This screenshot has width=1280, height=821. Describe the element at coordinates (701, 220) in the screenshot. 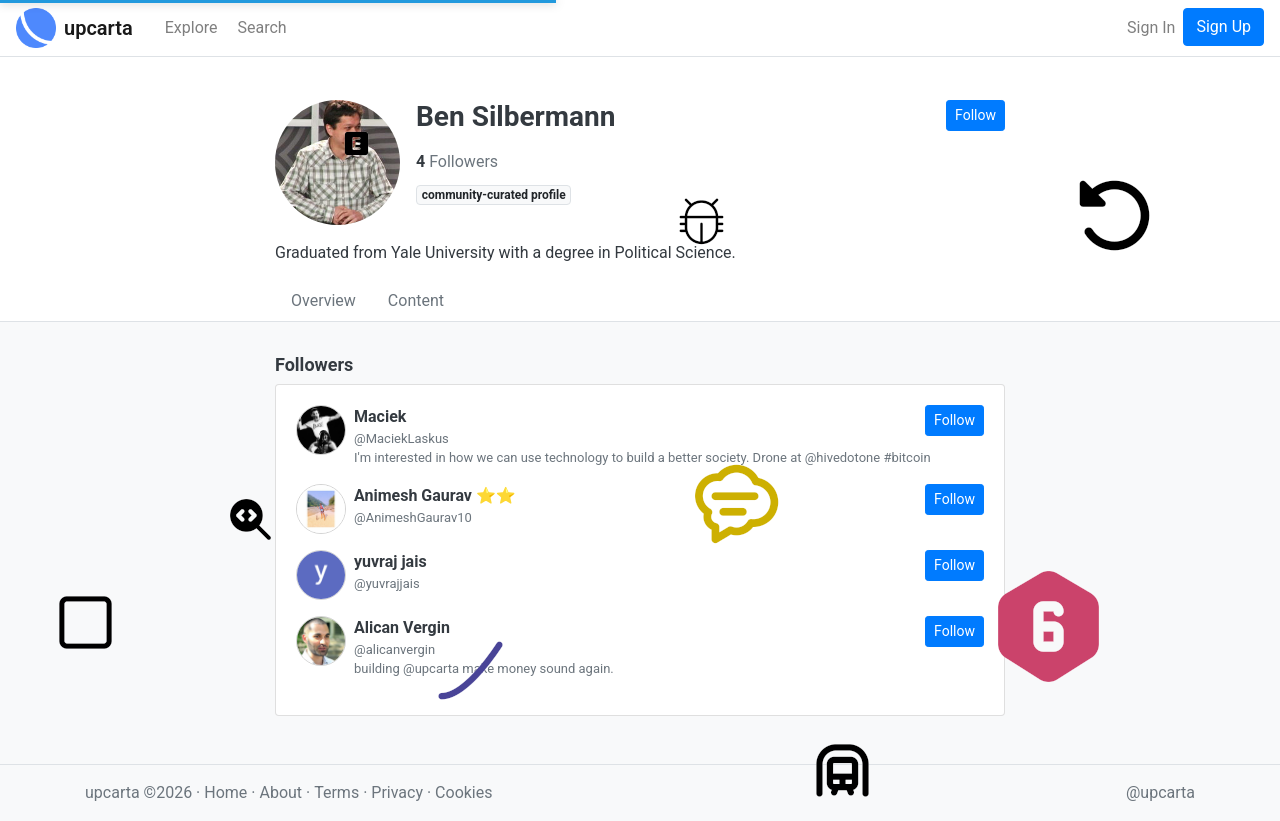

I see `report a bug or issue` at that location.